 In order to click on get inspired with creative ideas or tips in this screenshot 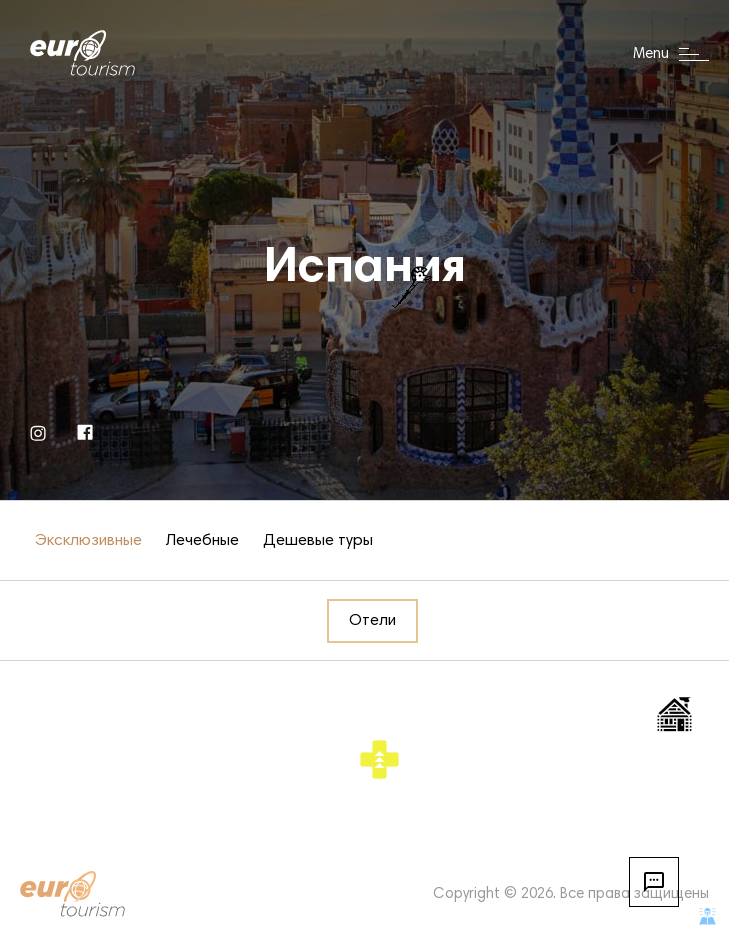, I will do `click(707, 916)`.